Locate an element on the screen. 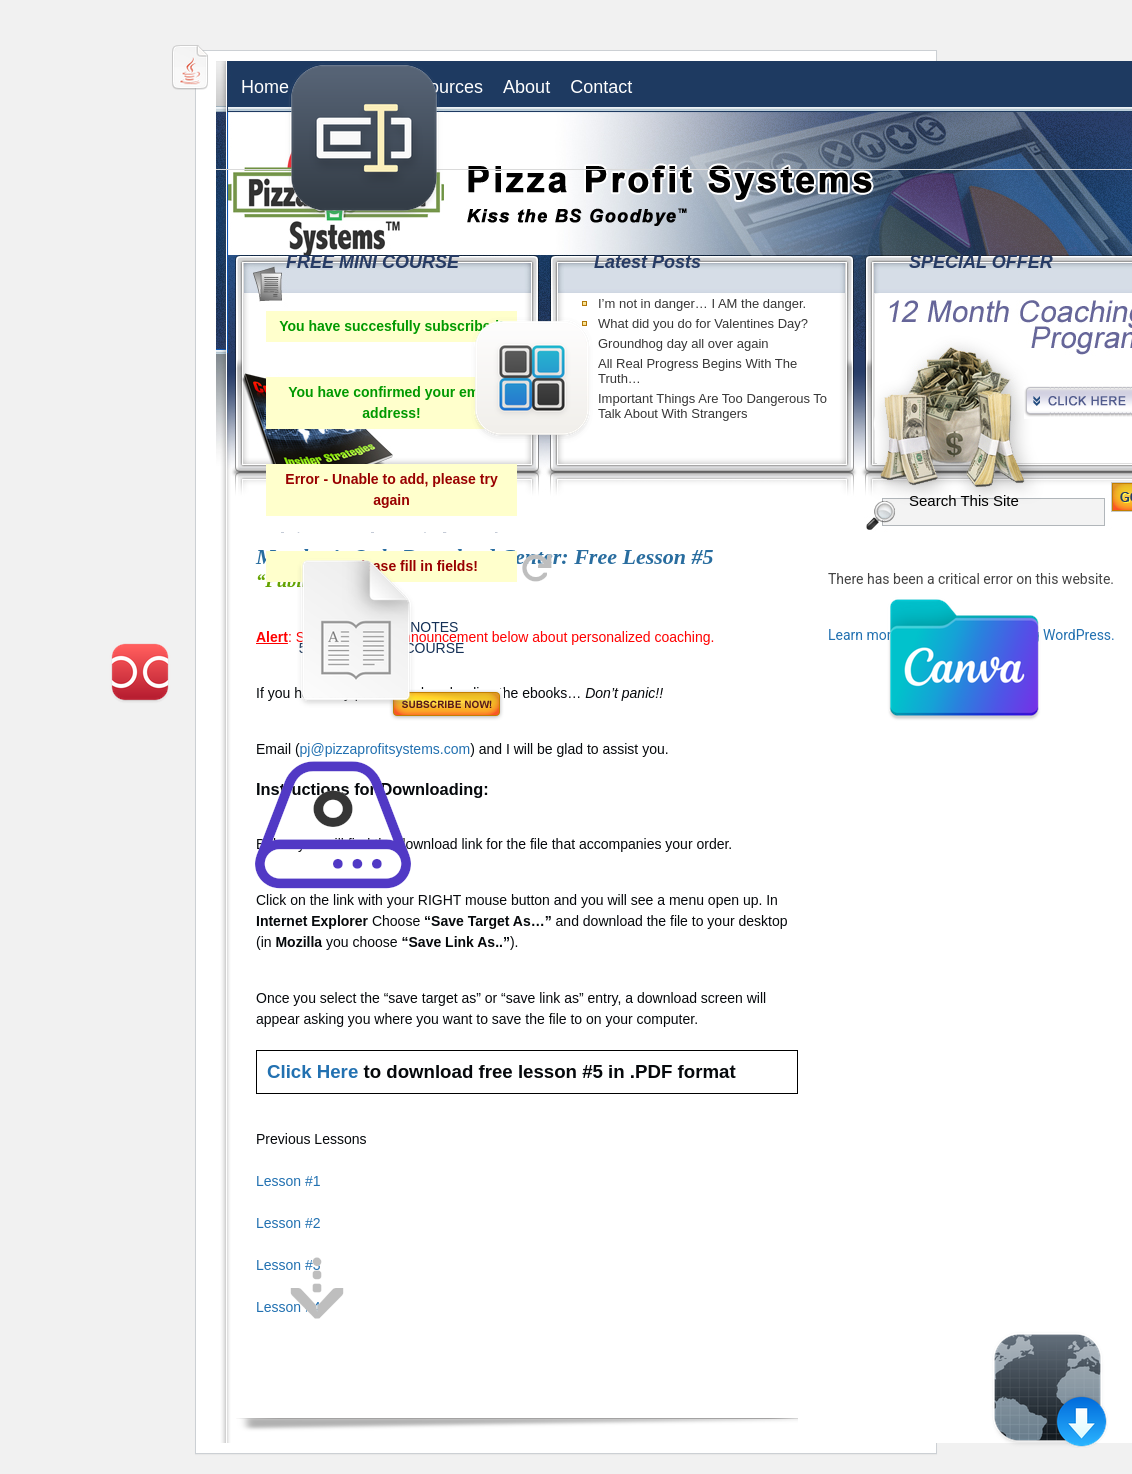  open the lightsoff puzzle game is located at coordinates (532, 378).